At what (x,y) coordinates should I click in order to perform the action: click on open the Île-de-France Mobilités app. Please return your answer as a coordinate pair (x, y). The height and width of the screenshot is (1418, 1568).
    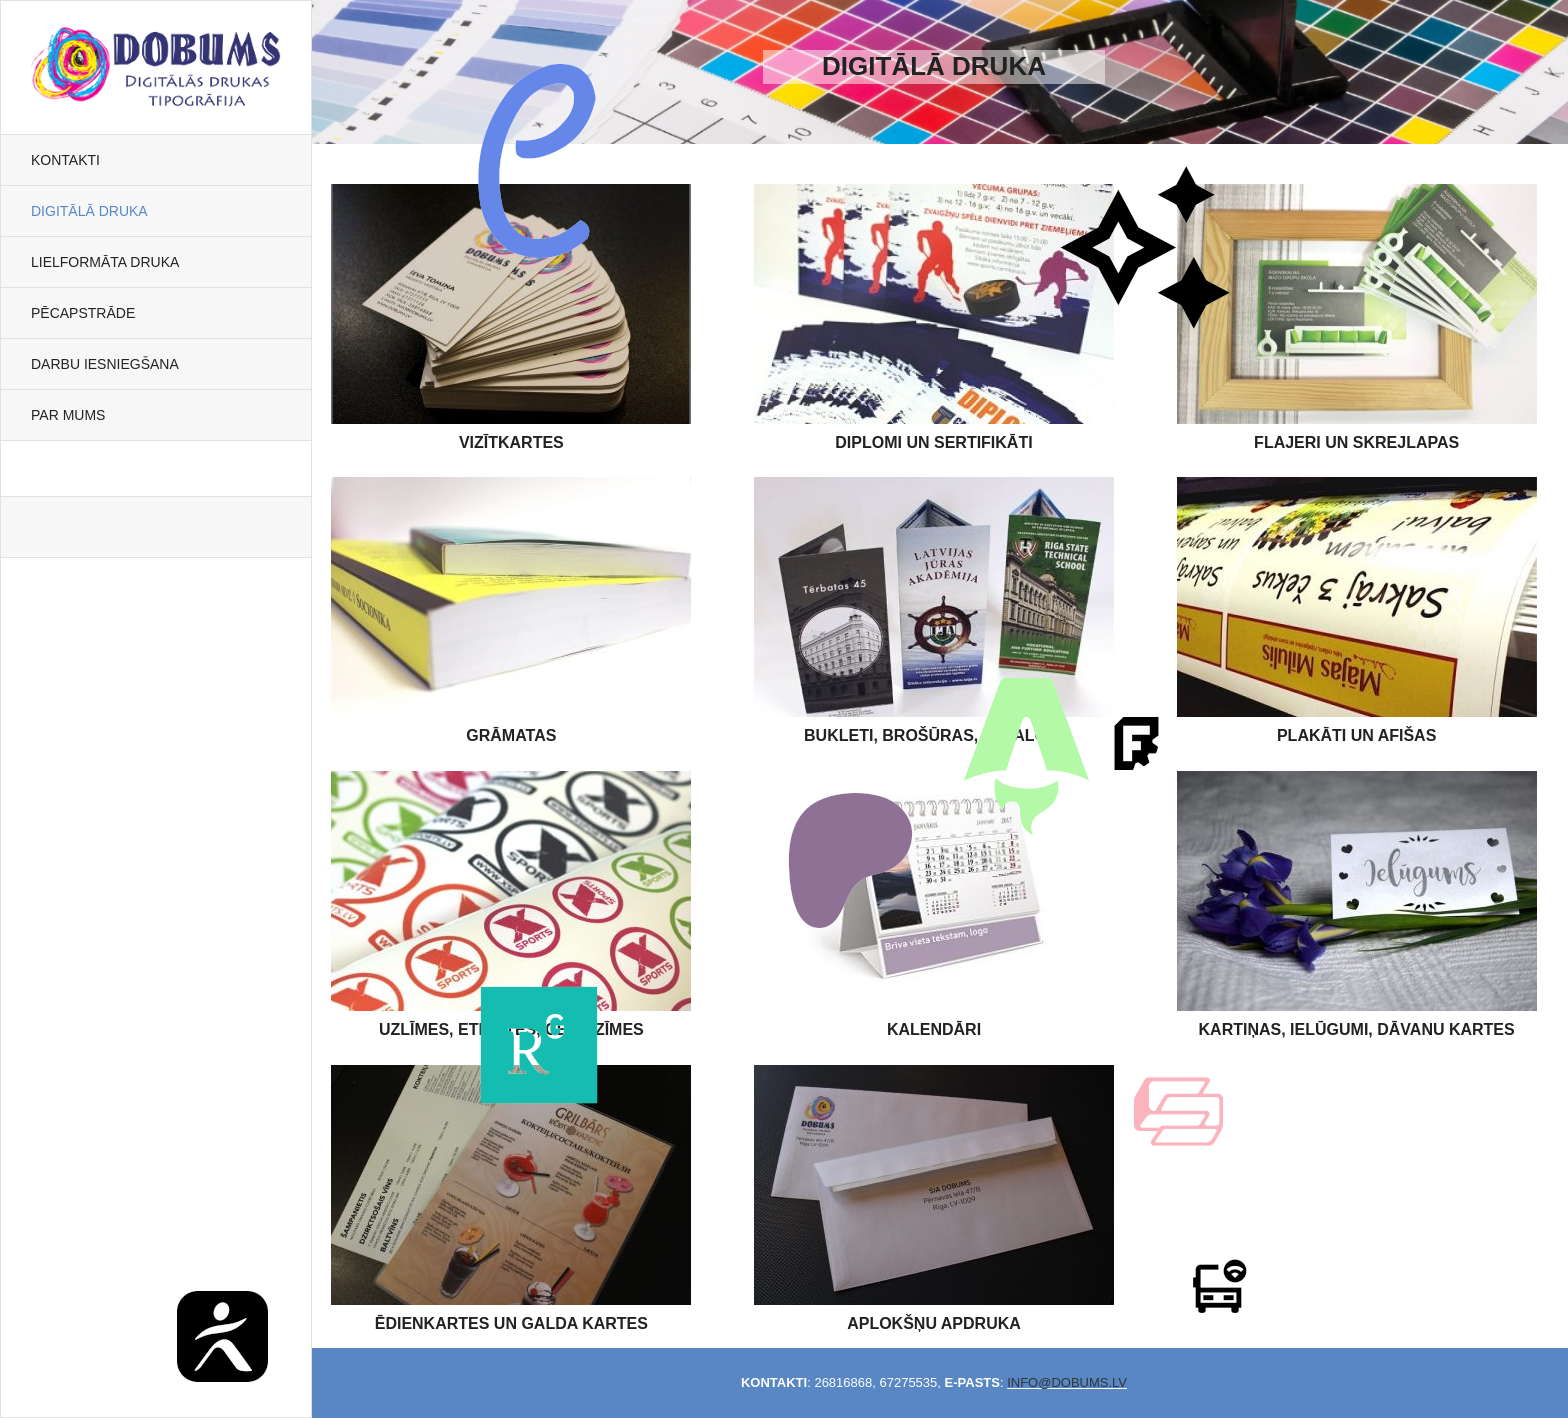
    Looking at the image, I should click on (222, 1336).